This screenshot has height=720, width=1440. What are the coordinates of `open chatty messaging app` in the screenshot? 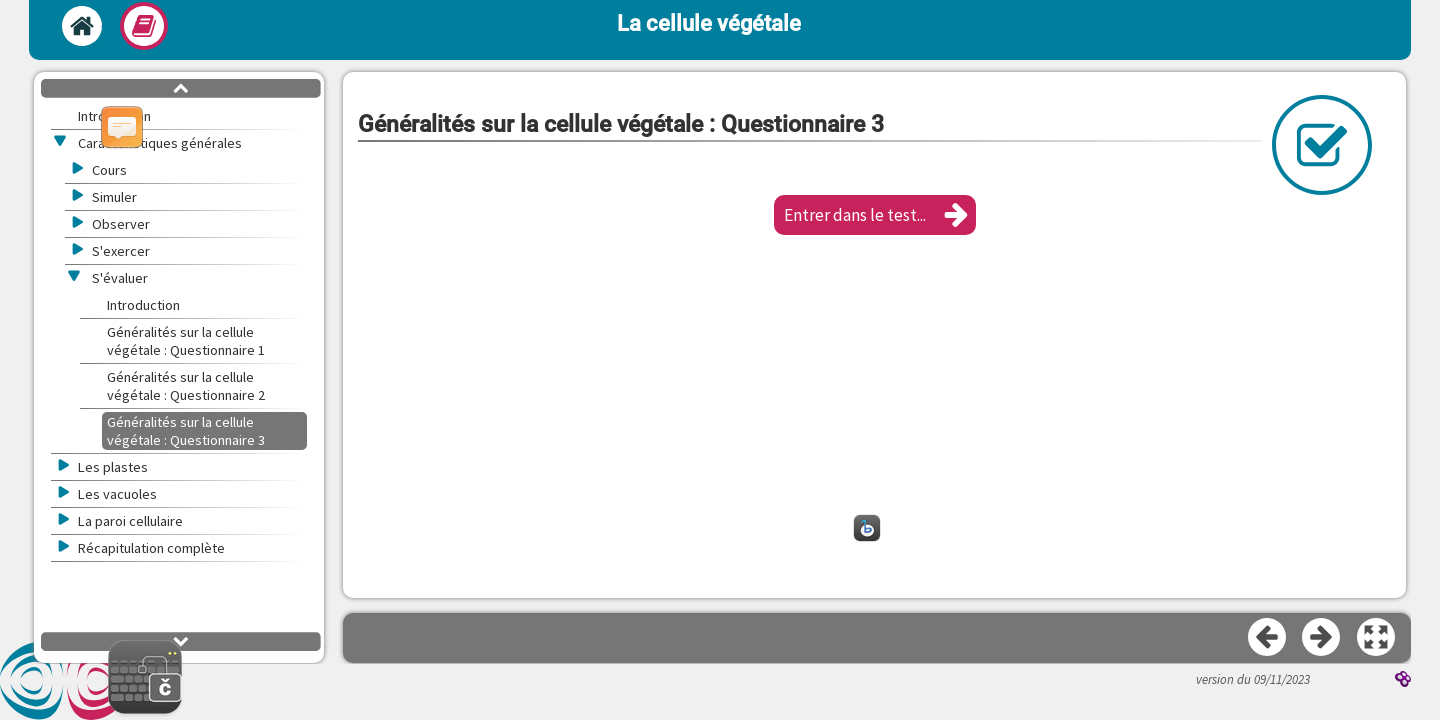 It's located at (122, 127).